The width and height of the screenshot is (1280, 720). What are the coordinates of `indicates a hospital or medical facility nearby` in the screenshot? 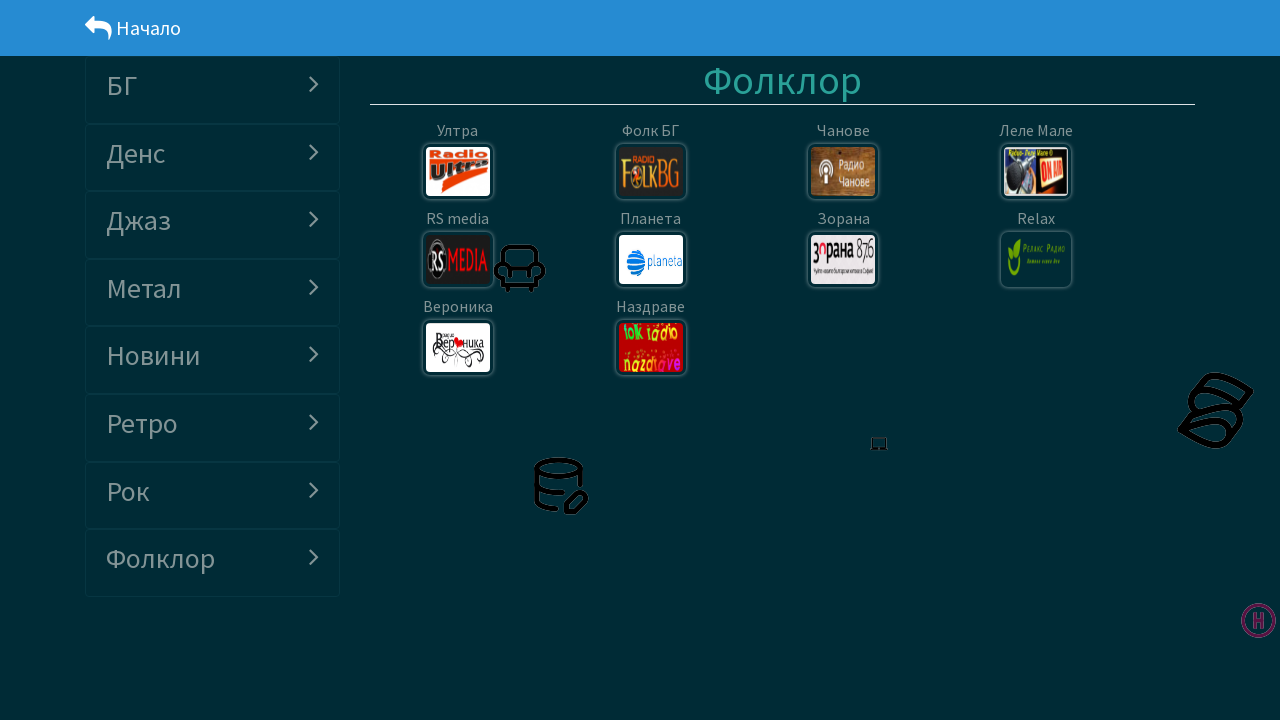 It's located at (1258, 620).